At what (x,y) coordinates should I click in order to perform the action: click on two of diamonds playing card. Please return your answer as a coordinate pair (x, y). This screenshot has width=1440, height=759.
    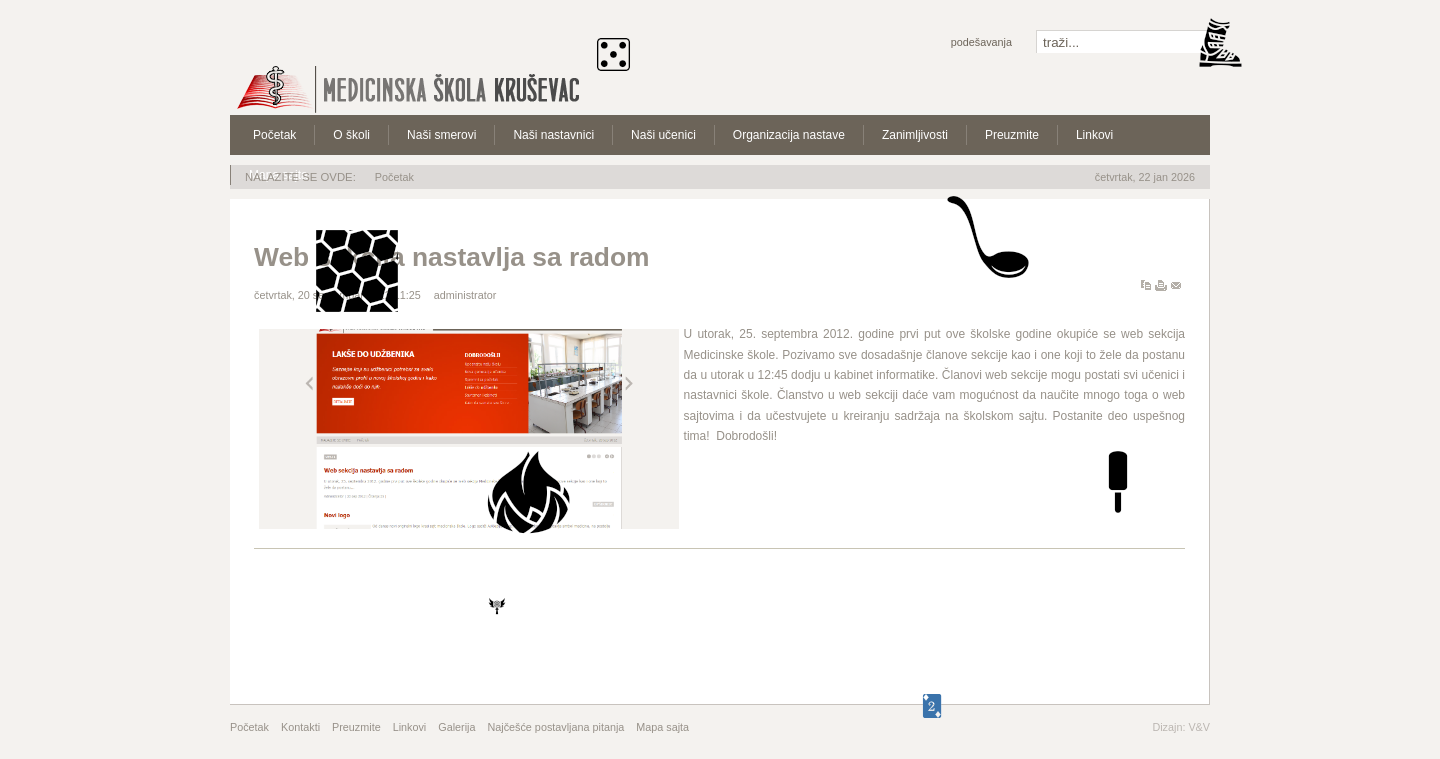
    Looking at the image, I should click on (932, 706).